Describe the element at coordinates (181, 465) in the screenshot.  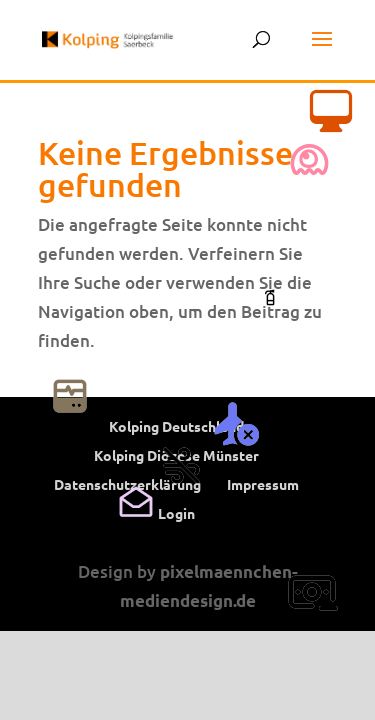
I see `disable wind or fan mode` at that location.